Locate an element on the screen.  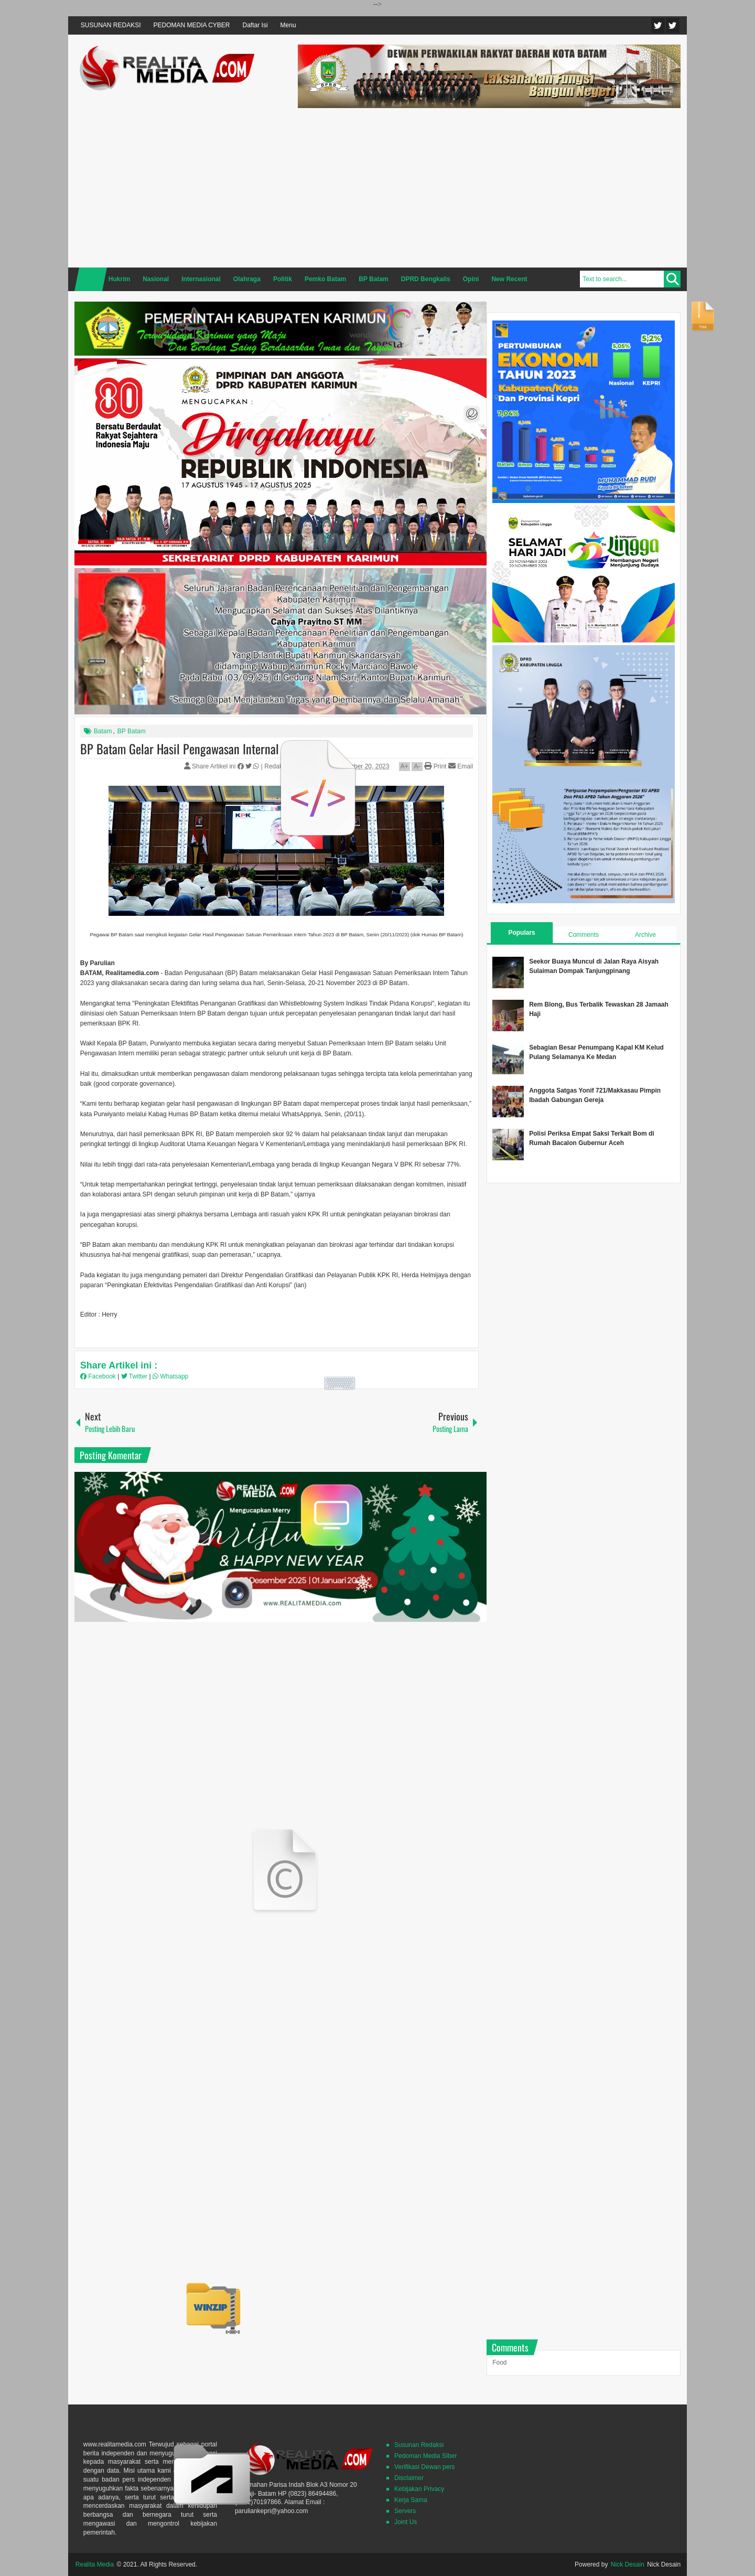
a compressed archive file in THA format is located at coordinates (703, 316).